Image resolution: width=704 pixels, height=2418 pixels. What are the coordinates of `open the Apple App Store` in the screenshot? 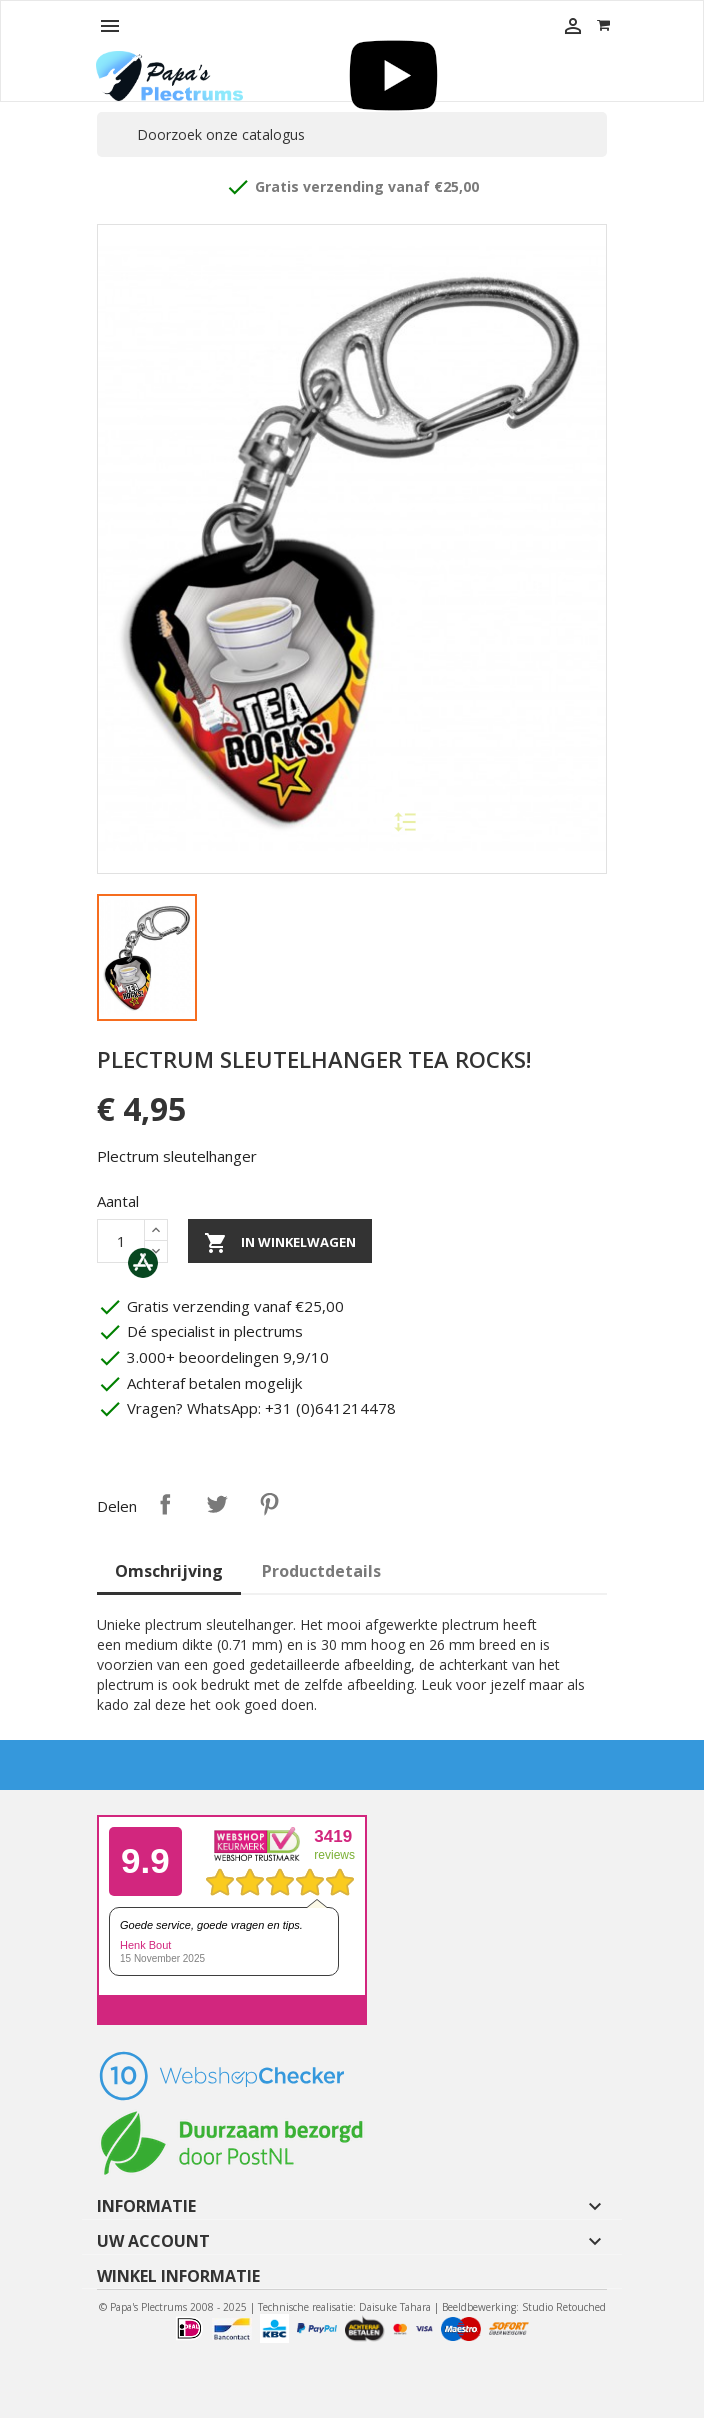 It's located at (143, 1263).